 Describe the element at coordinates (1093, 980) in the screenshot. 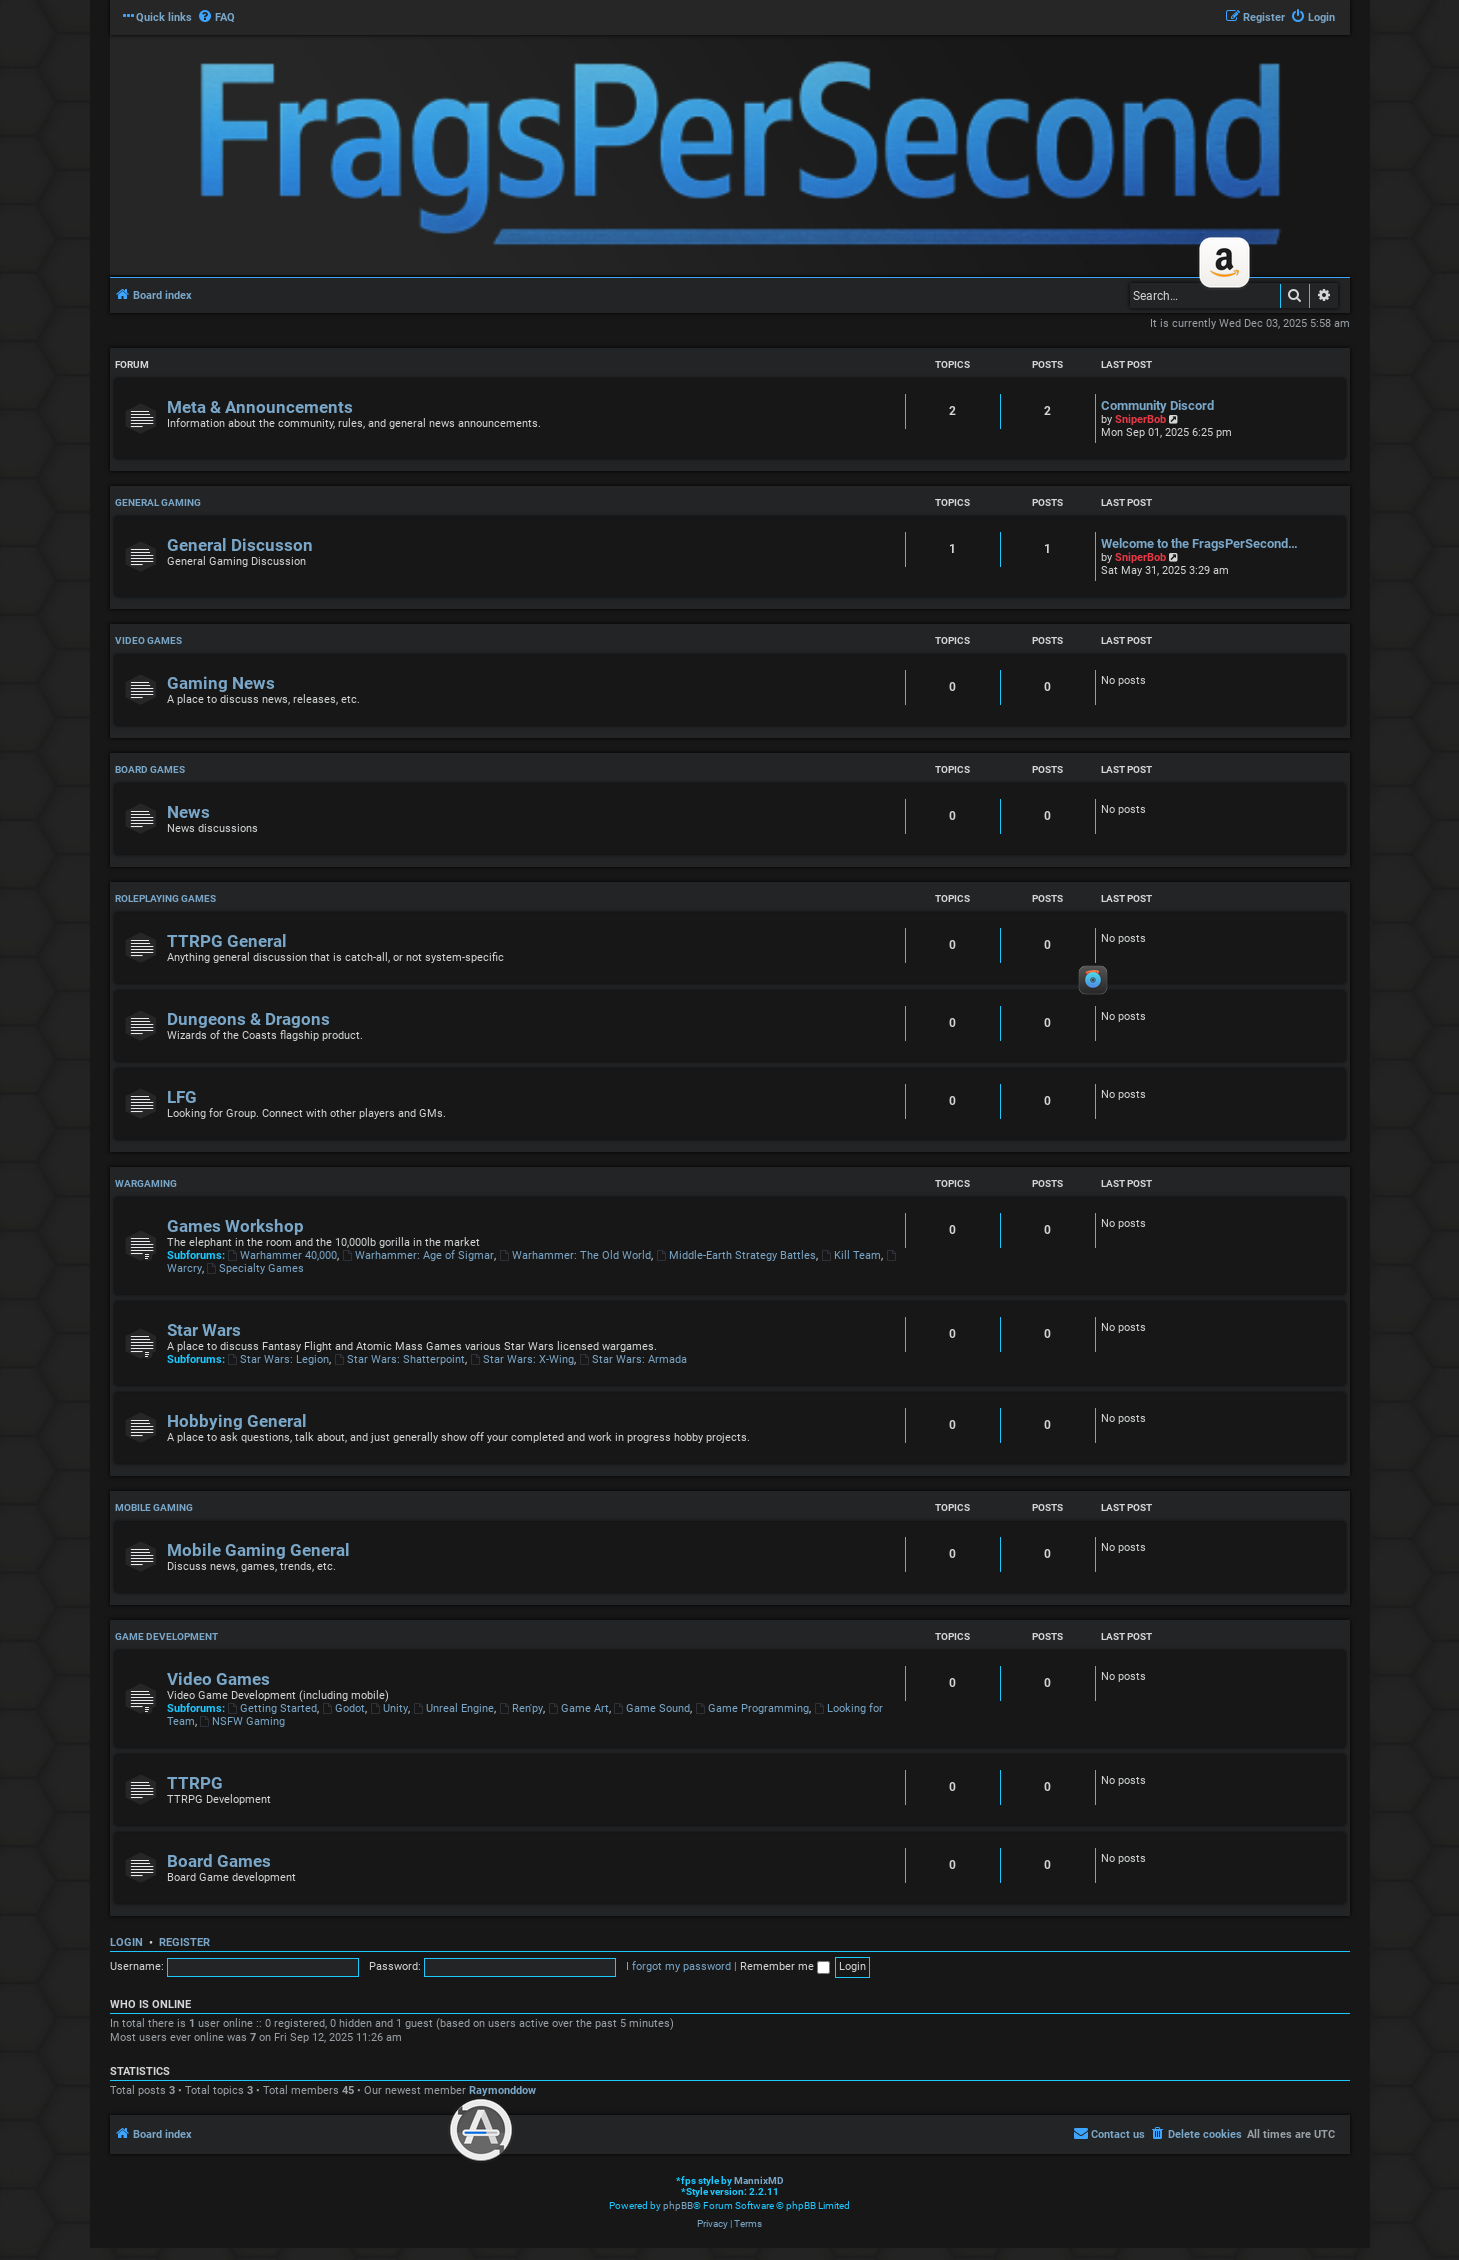

I see `open handbrake video transcoder app` at that location.